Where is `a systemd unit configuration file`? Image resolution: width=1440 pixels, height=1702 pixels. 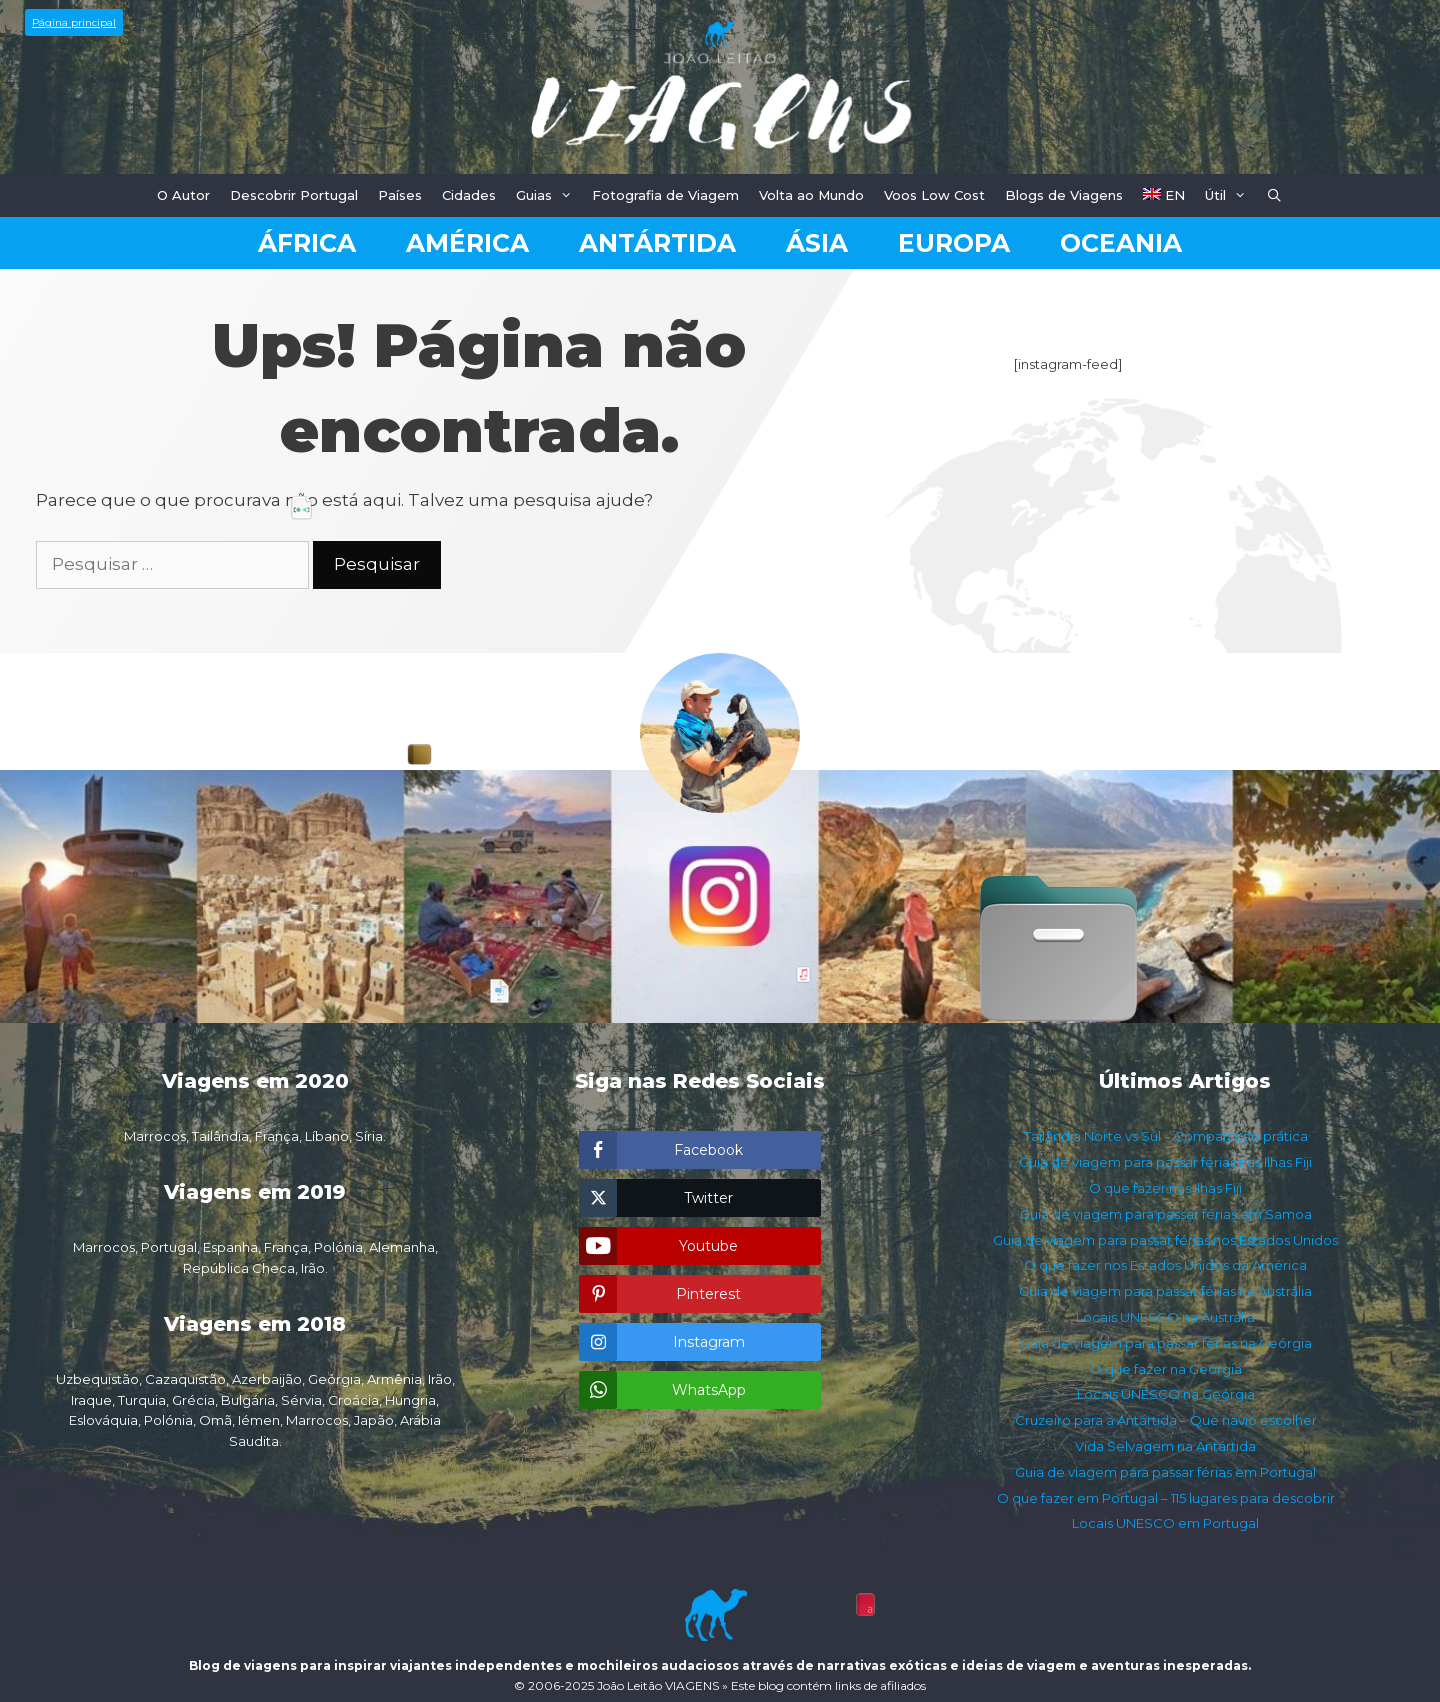 a systemd unit configuration file is located at coordinates (301, 507).